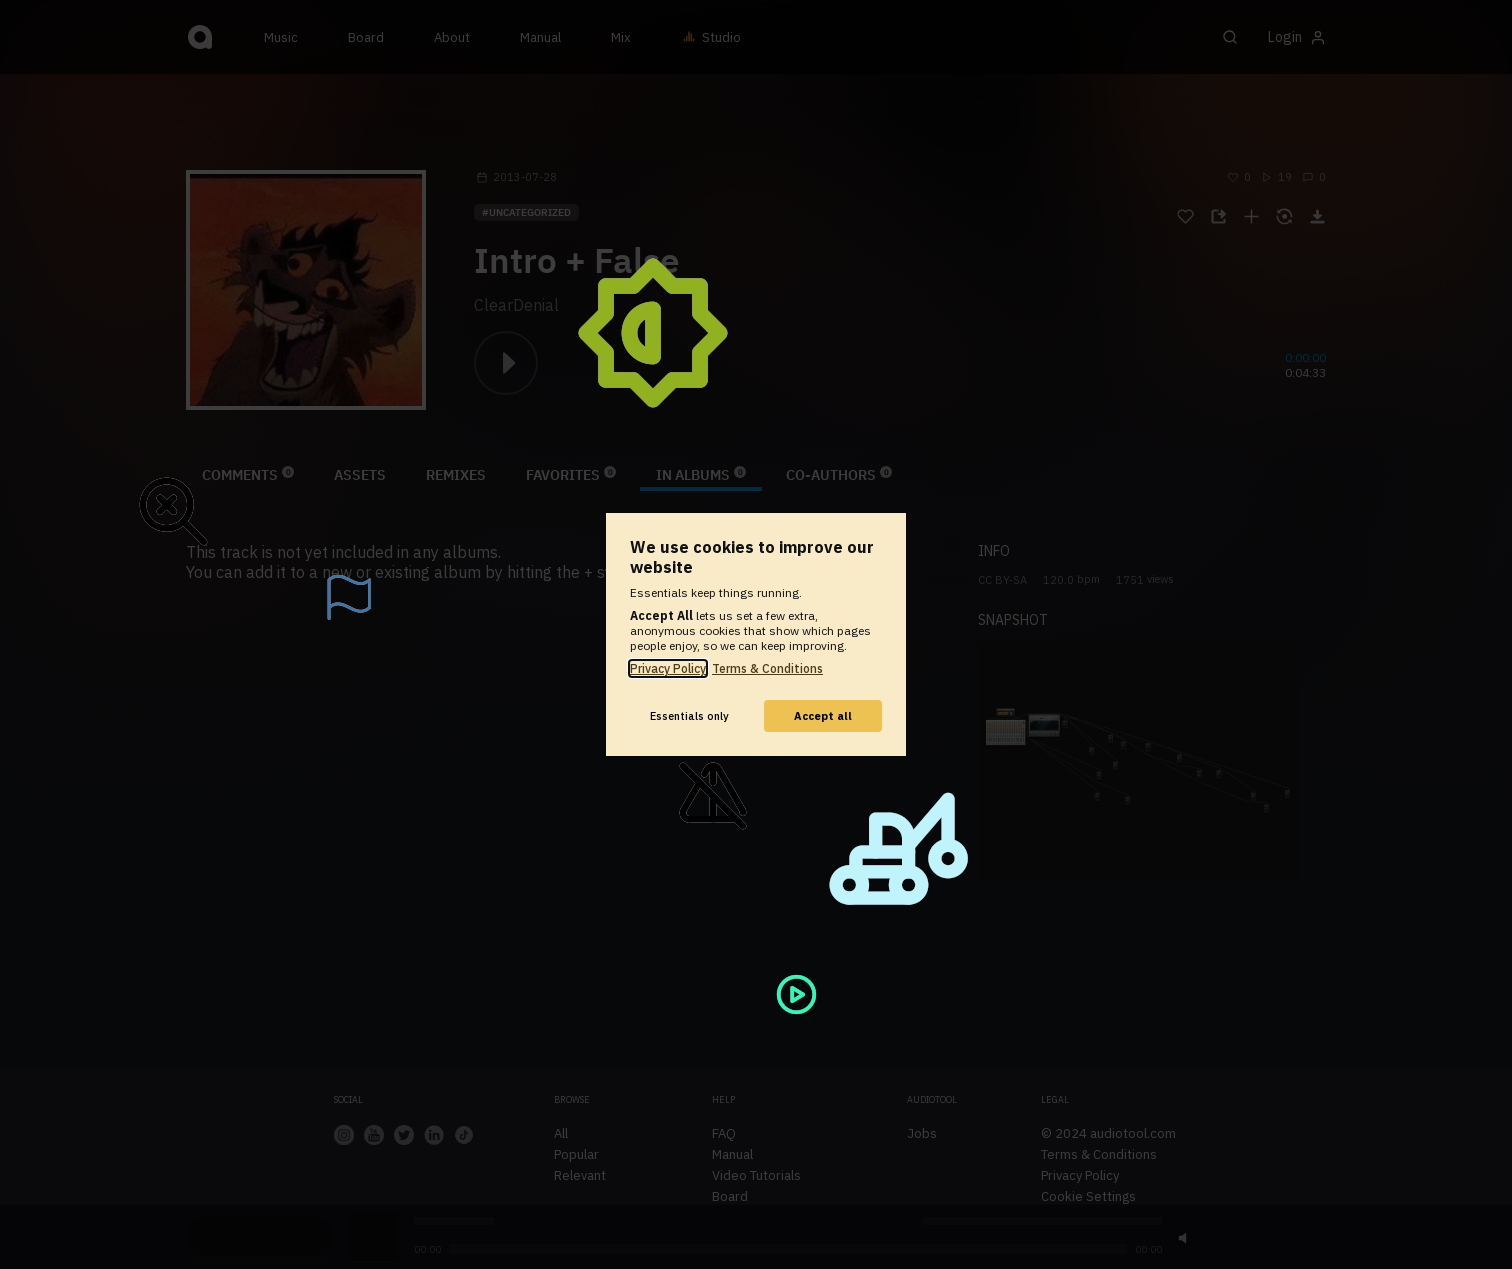 Image resolution: width=1512 pixels, height=1269 pixels. What do you see at coordinates (347, 596) in the screenshot?
I see `flag or report content` at bounding box center [347, 596].